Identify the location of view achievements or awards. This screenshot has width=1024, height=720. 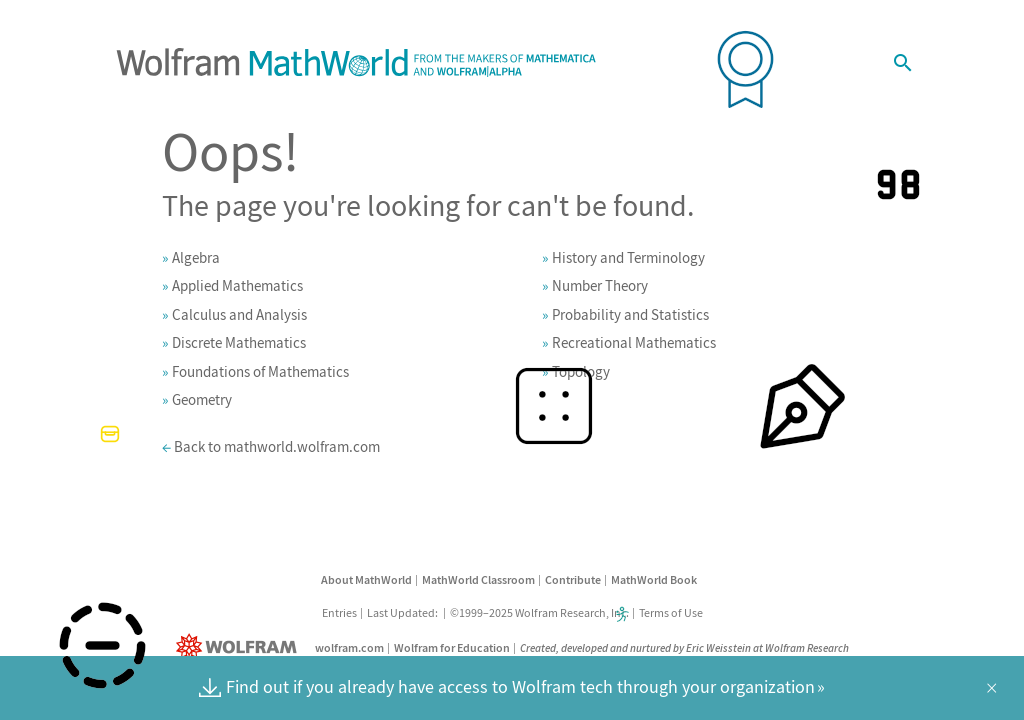
(745, 69).